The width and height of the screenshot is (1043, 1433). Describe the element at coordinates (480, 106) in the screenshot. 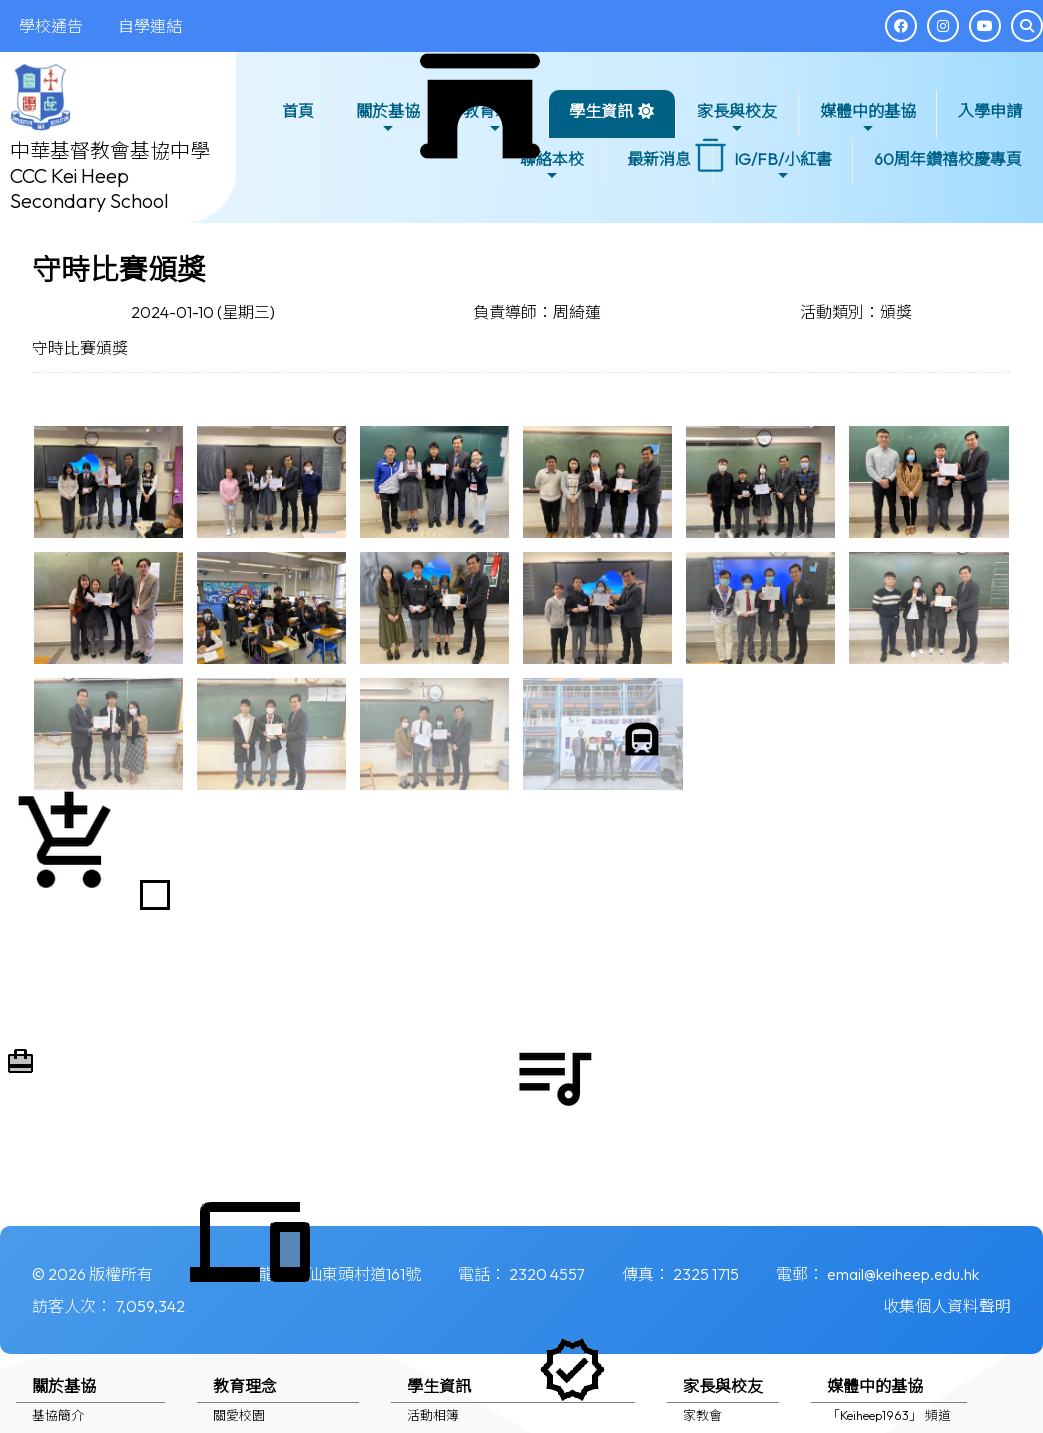

I see `view architectural landmarks or monuments` at that location.